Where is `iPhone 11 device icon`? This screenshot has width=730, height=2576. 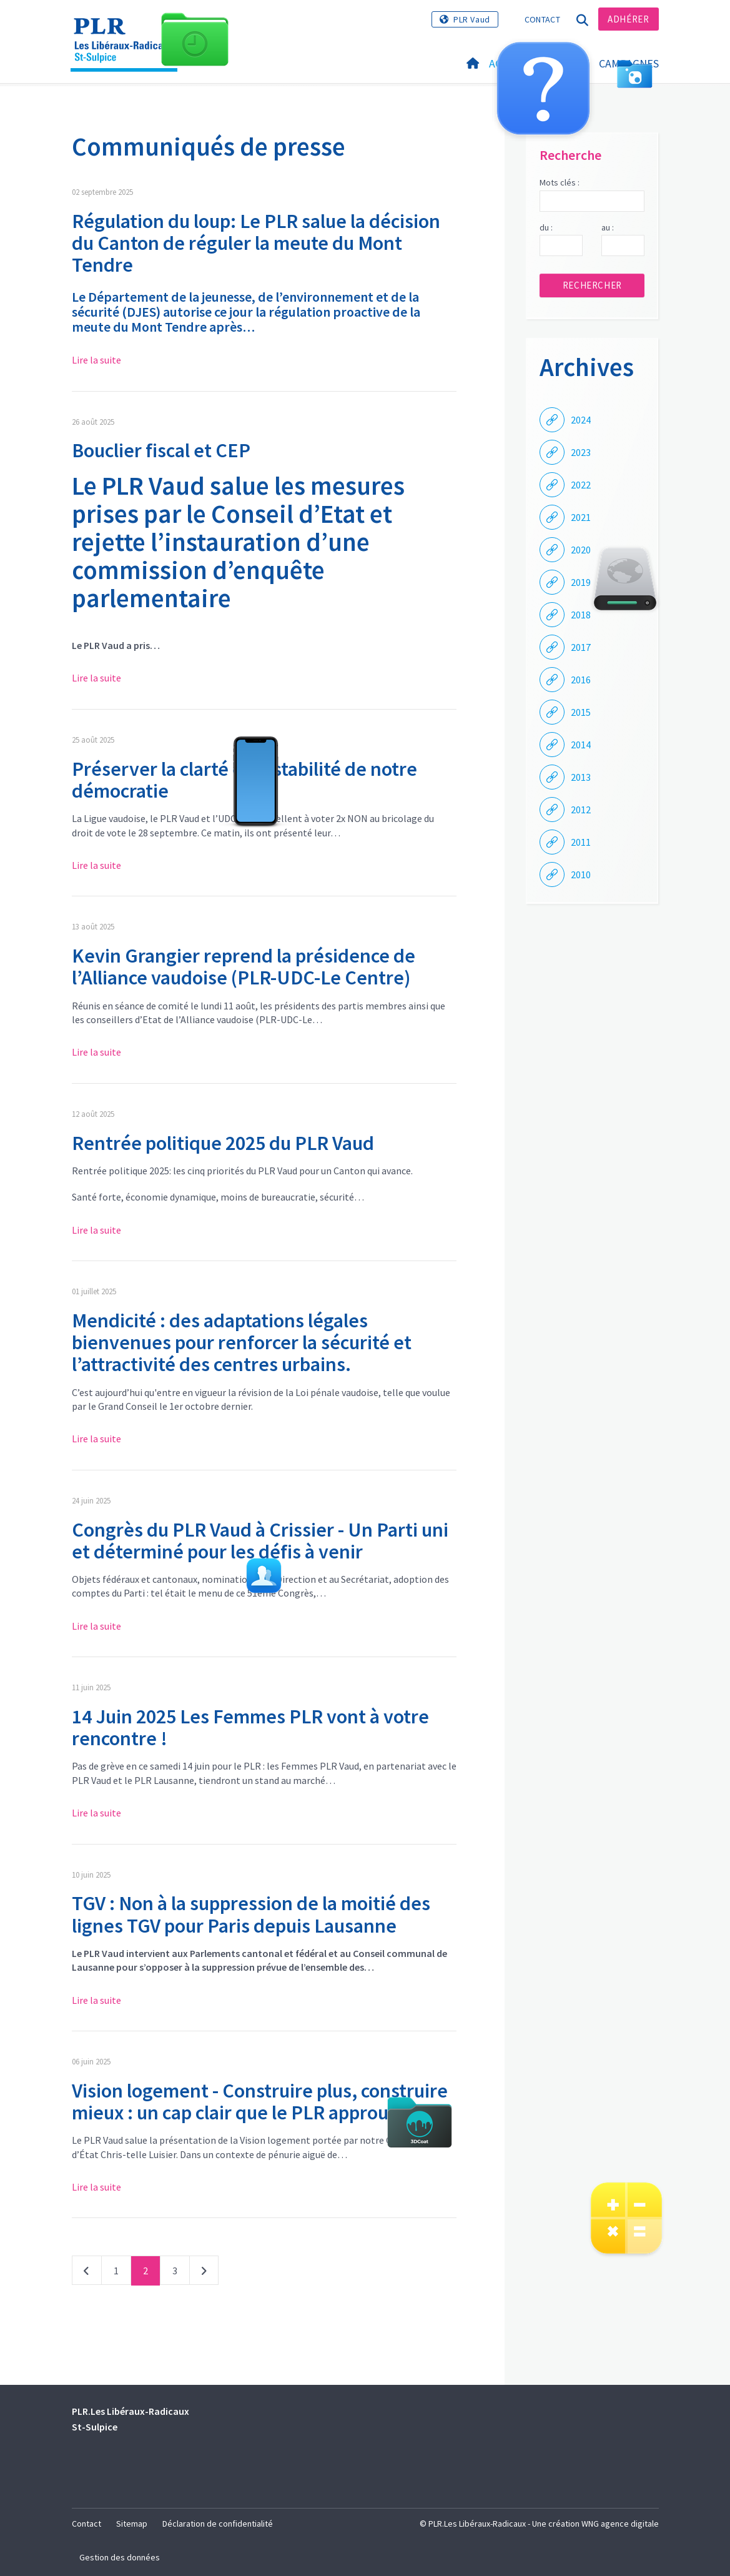
iPhone 11 device icon is located at coordinates (255, 782).